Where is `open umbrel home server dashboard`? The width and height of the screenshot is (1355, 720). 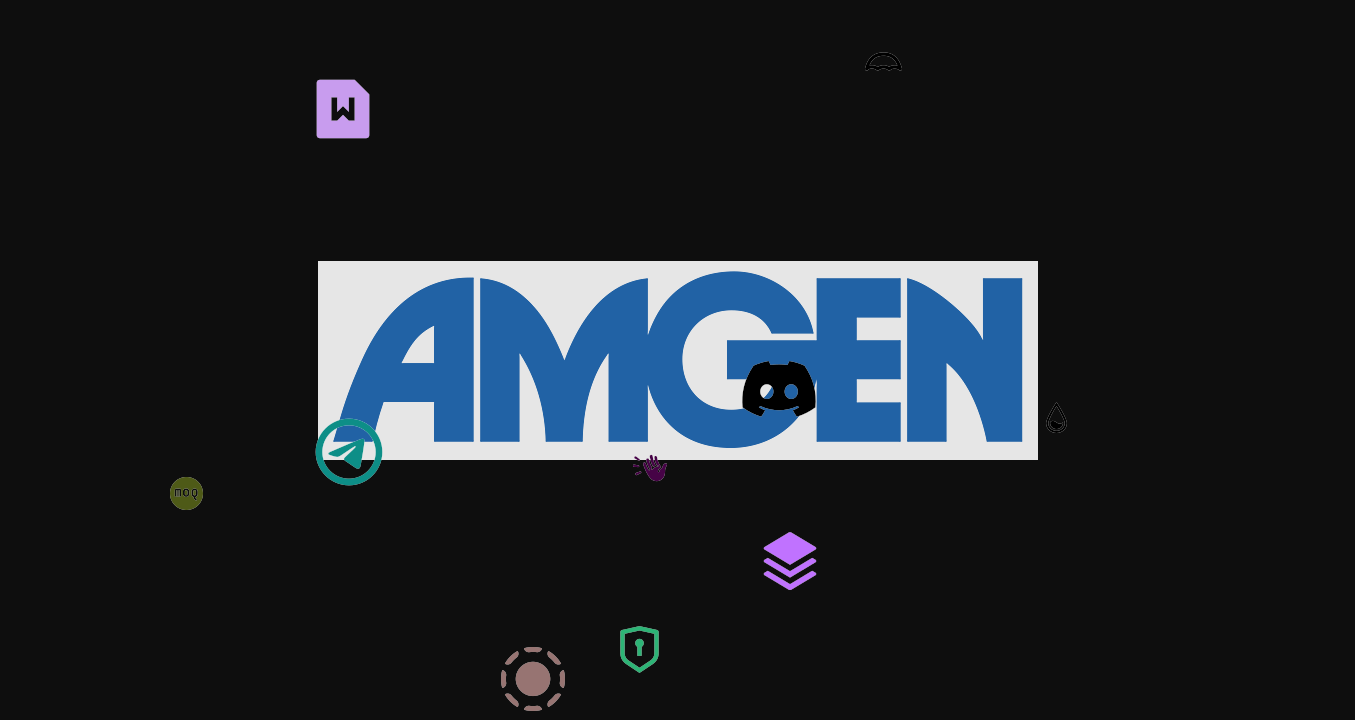
open umbrel home server dashboard is located at coordinates (883, 61).